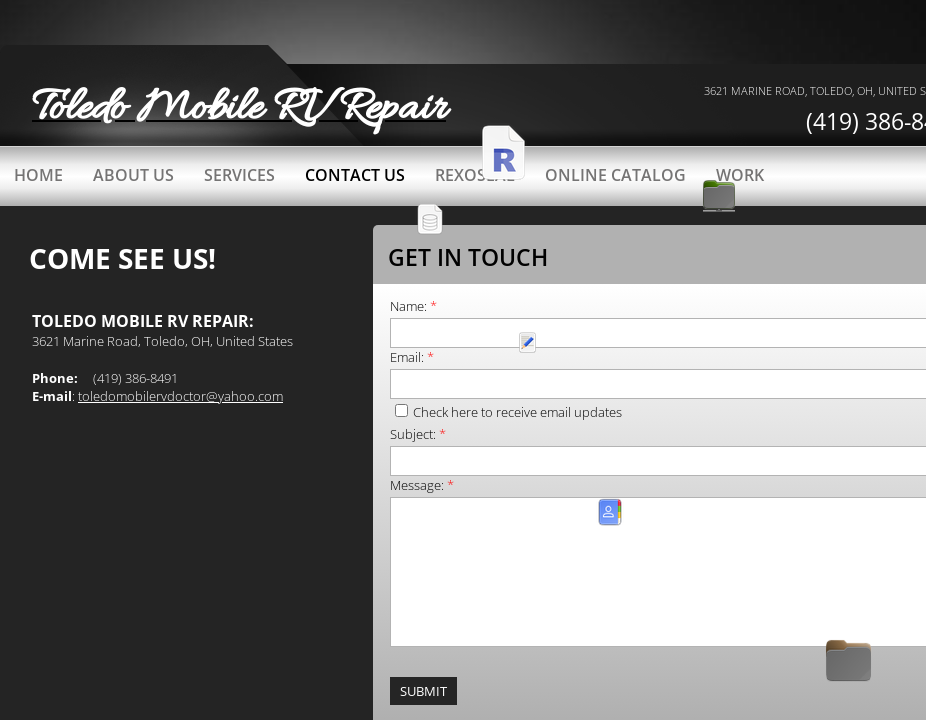 Image resolution: width=926 pixels, height=720 pixels. Describe the element at coordinates (527, 342) in the screenshot. I see `open the software learning center` at that location.